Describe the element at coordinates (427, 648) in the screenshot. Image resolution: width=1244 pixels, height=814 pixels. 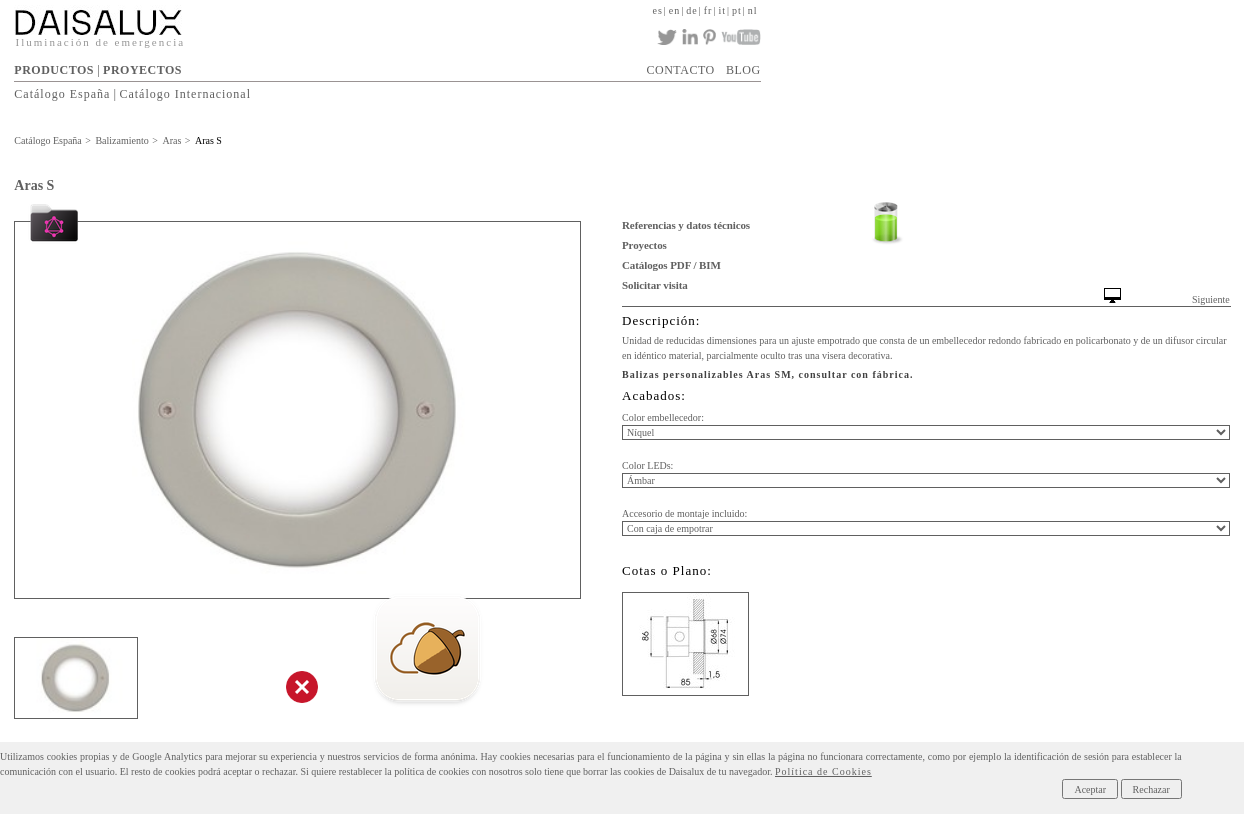
I see `open nut cloud storage app` at that location.